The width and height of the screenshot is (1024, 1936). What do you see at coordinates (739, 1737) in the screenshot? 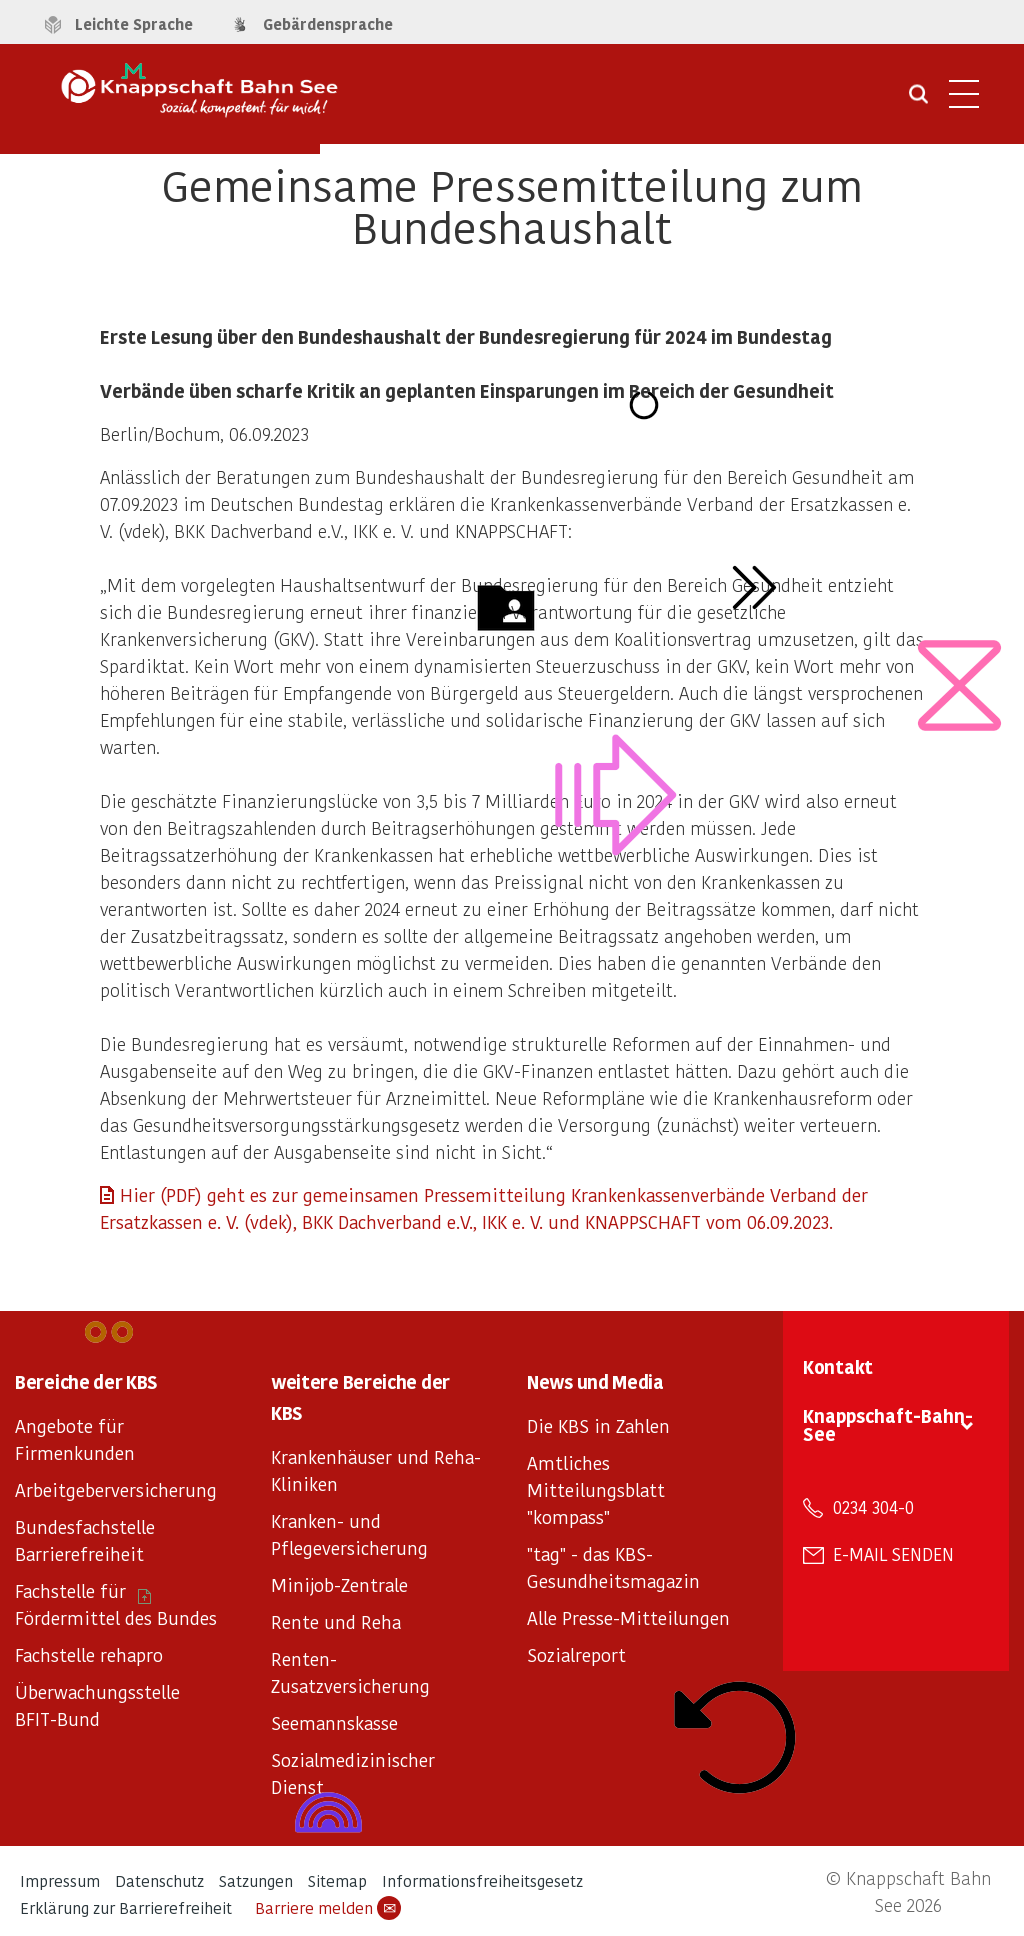
I see `undo the last action` at bounding box center [739, 1737].